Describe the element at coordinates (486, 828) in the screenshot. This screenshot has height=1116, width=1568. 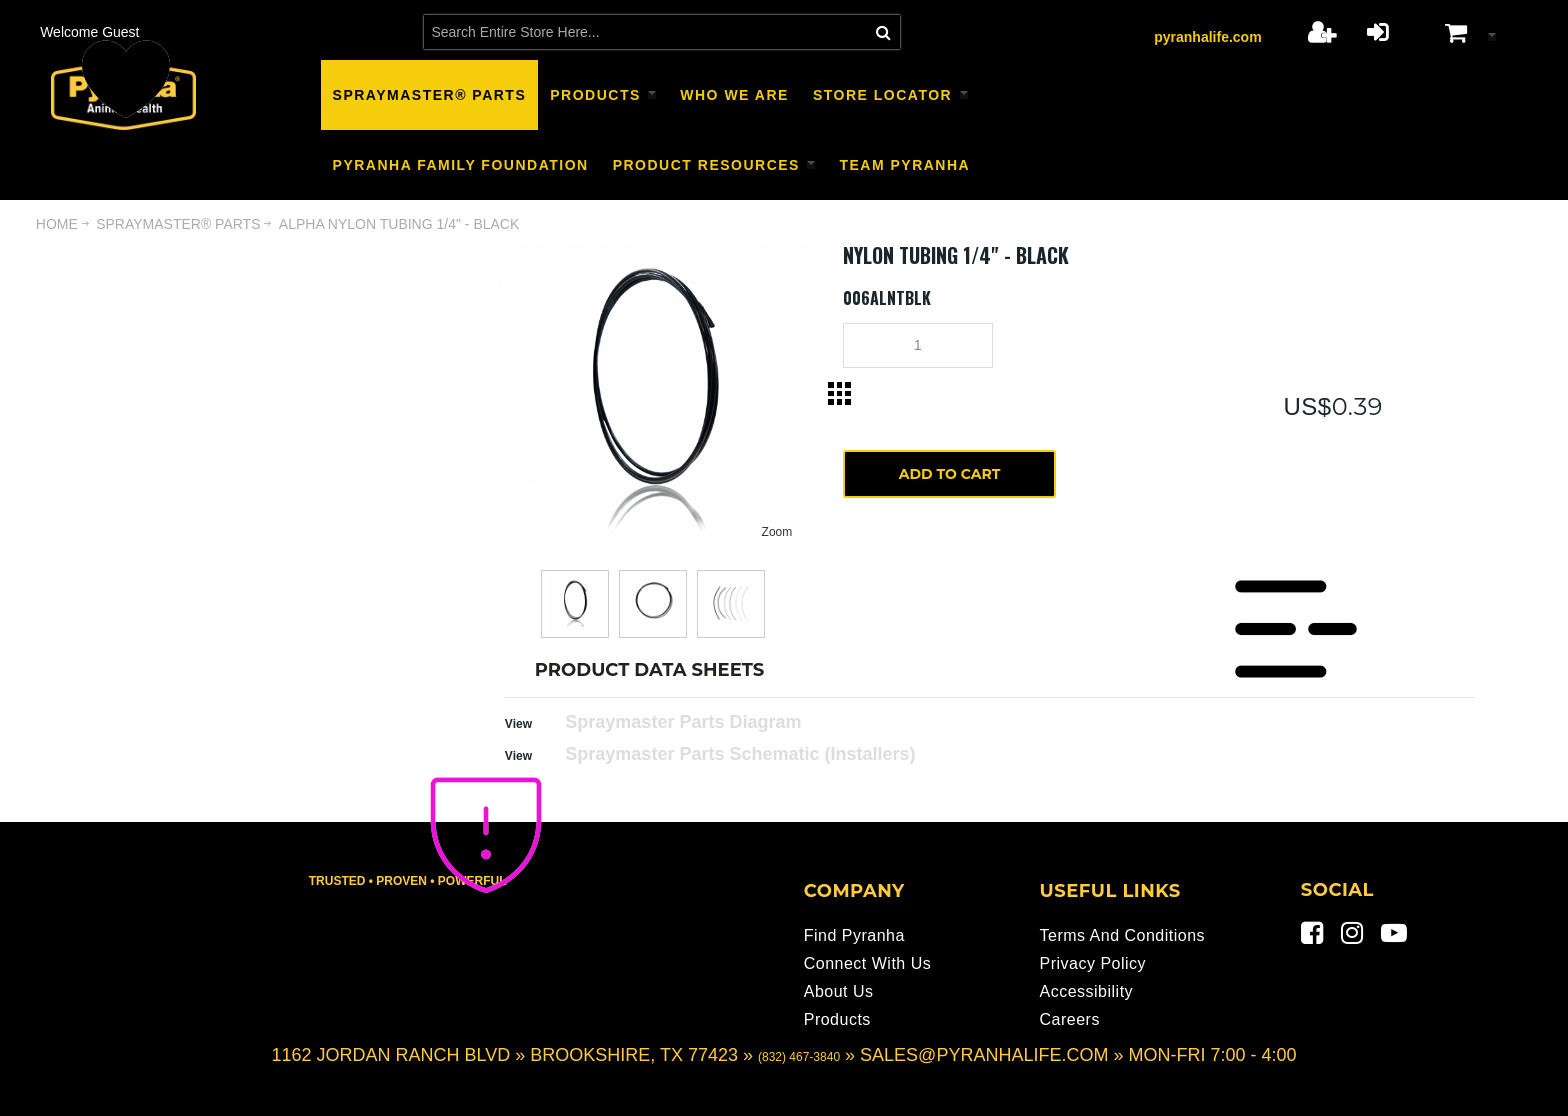
I see `security warning or alert detected` at that location.